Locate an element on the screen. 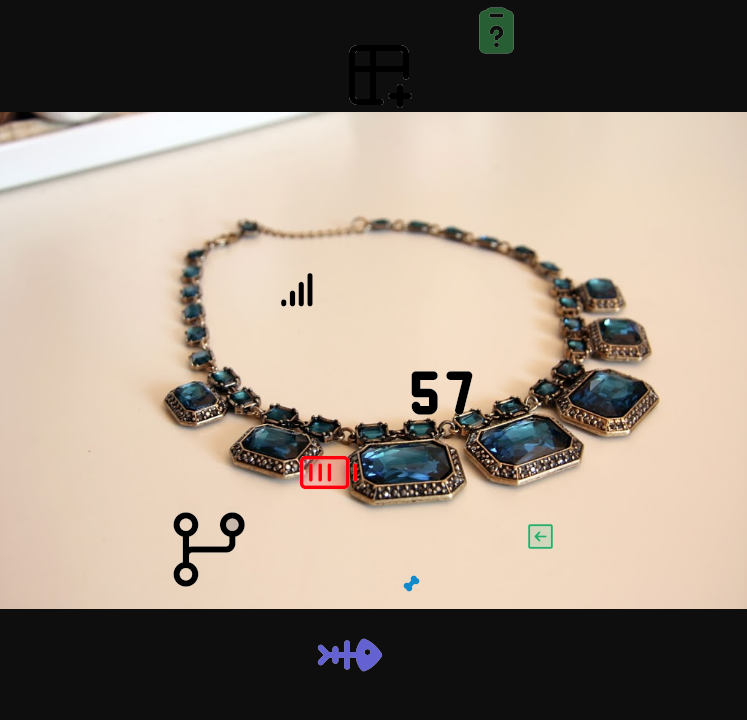 Image resolution: width=747 pixels, height=720 pixels. indicates empty state or no results found is located at coordinates (350, 655).